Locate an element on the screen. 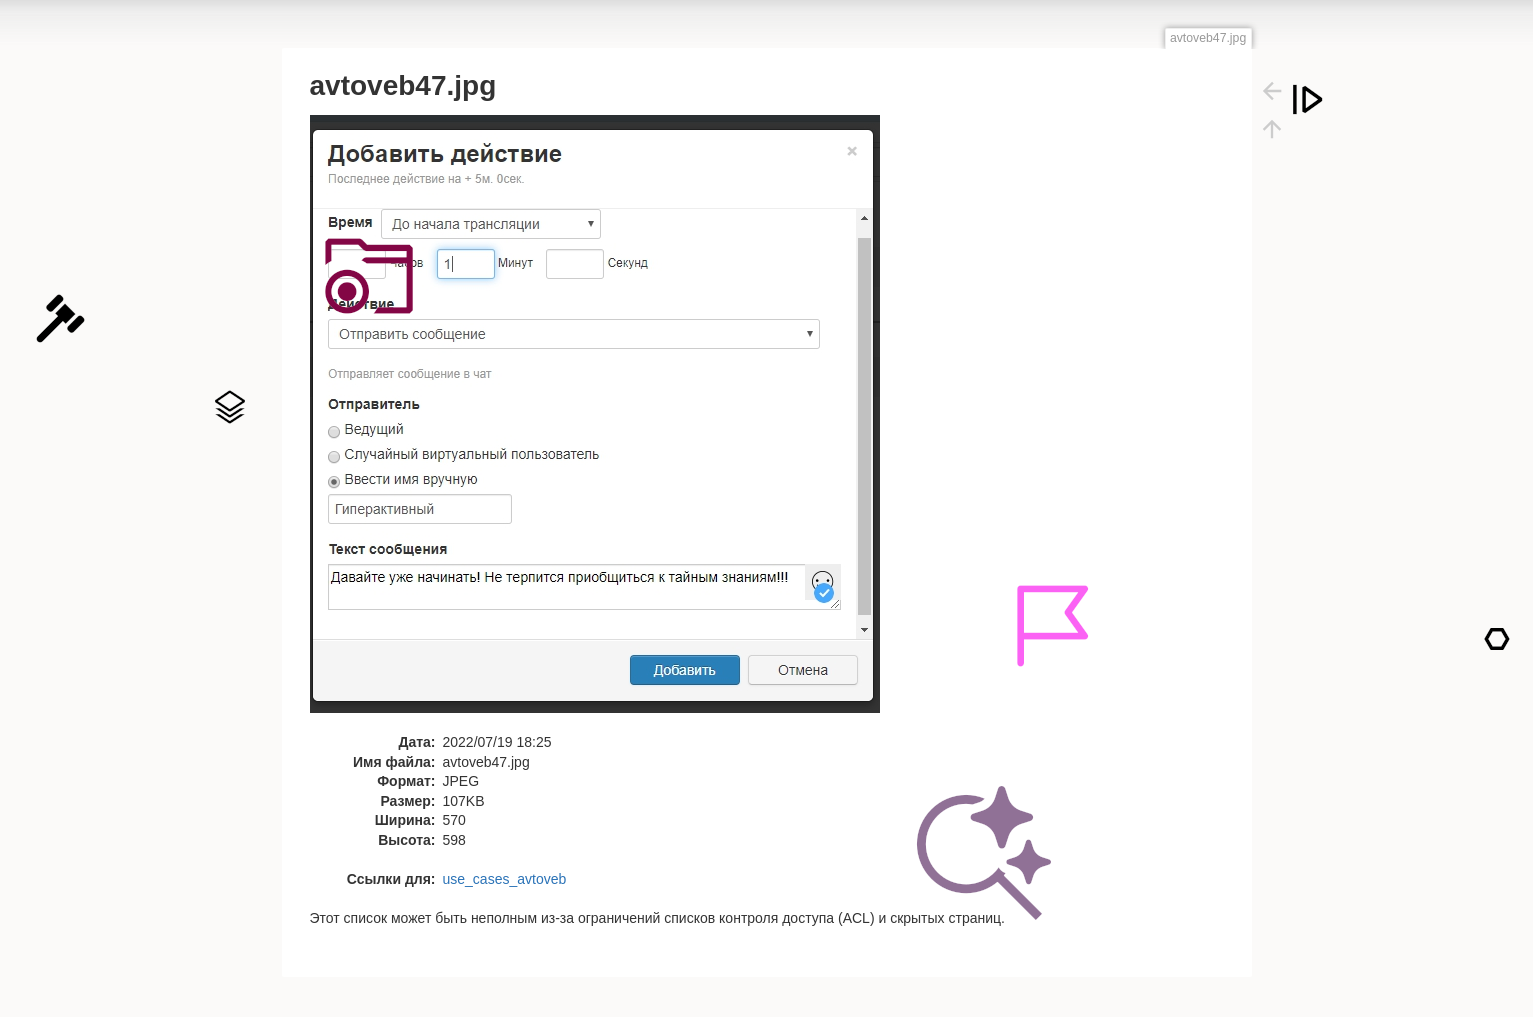 The image size is (1533, 1017). continue debugging to the next breakpoint is located at coordinates (1306, 99).